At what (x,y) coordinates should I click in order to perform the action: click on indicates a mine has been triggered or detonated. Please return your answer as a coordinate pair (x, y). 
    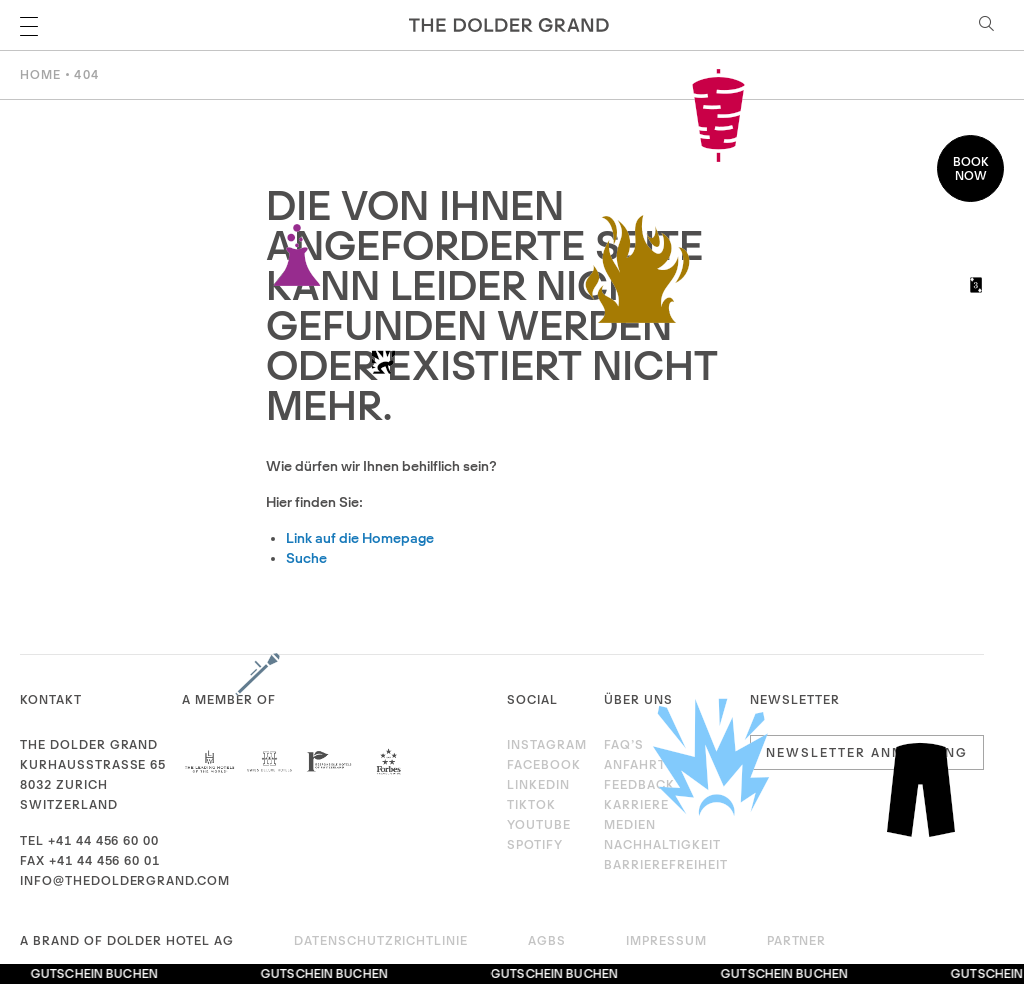
    Looking at the image, I should click on (711, 758).